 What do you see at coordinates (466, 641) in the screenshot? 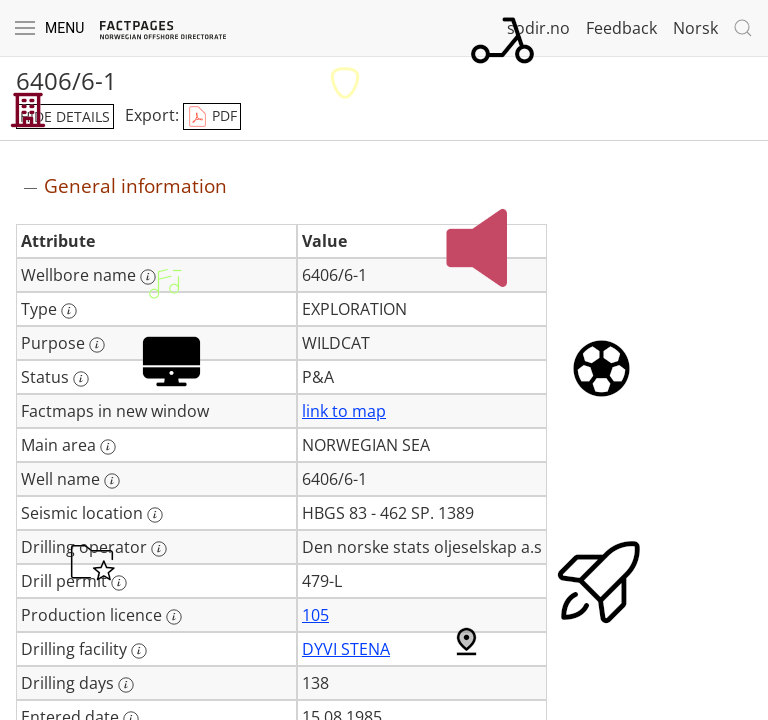
I see `drop a pin on the map` at bounding box center [466, 641].